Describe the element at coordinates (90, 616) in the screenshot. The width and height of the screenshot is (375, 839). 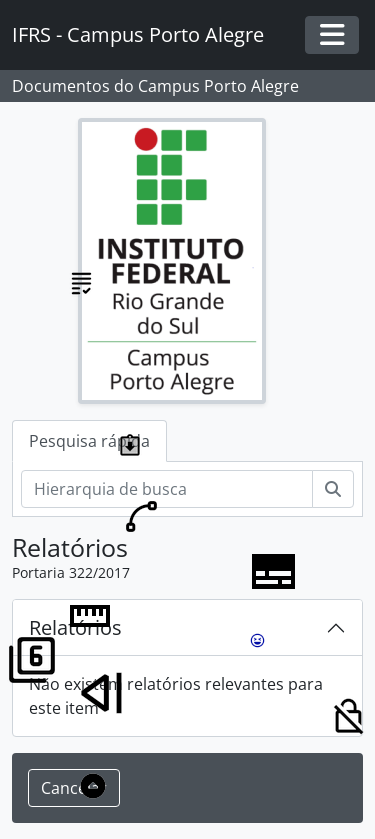
I see `access ruler or measurement tool` at that location.